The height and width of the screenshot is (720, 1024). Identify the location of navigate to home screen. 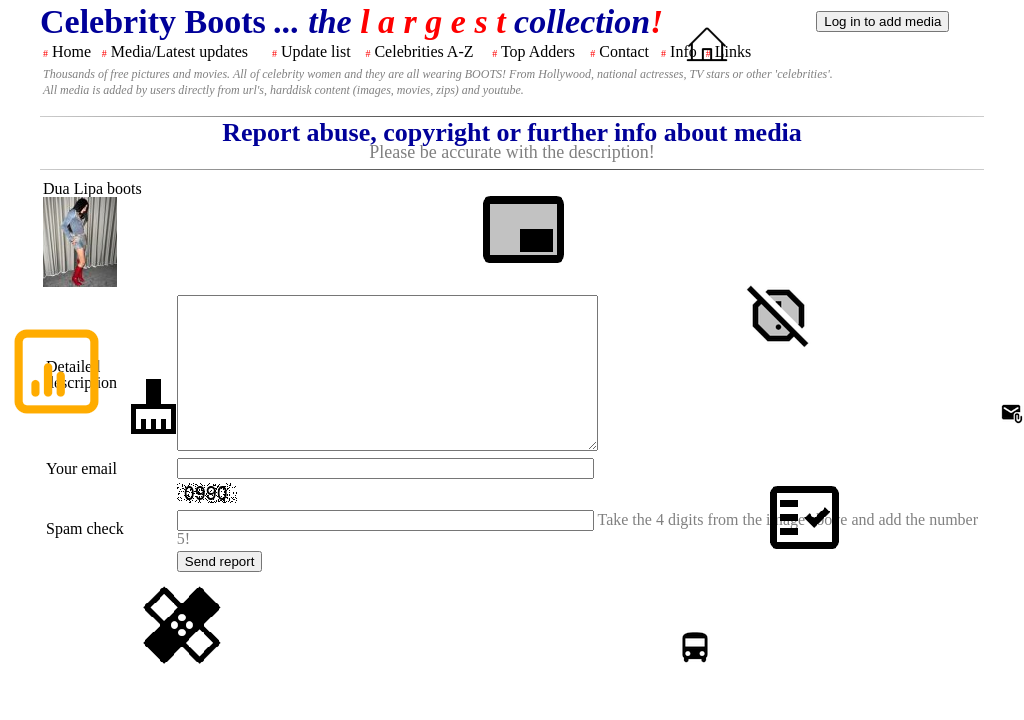
(707, 45).